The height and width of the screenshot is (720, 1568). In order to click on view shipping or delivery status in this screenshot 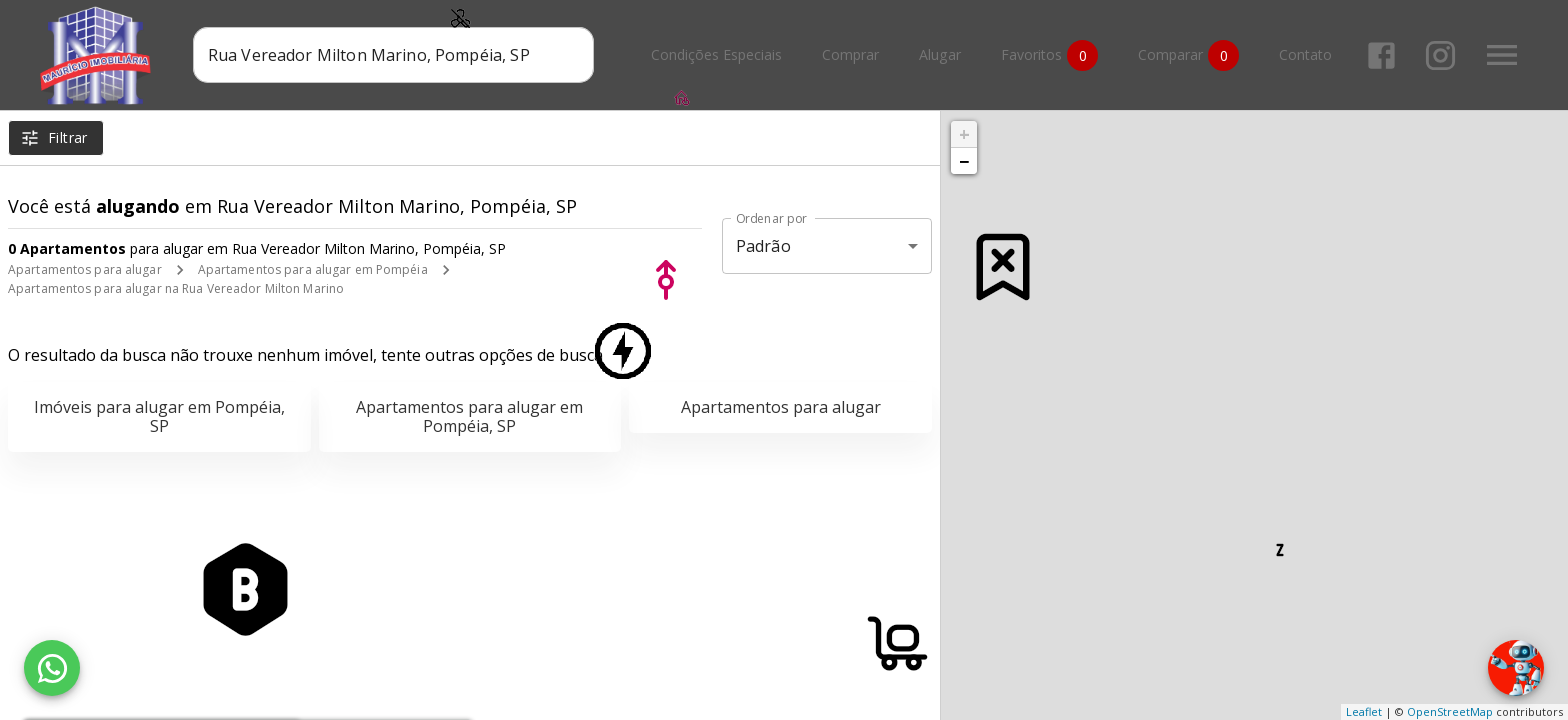, I will do `click(897, 643)`.